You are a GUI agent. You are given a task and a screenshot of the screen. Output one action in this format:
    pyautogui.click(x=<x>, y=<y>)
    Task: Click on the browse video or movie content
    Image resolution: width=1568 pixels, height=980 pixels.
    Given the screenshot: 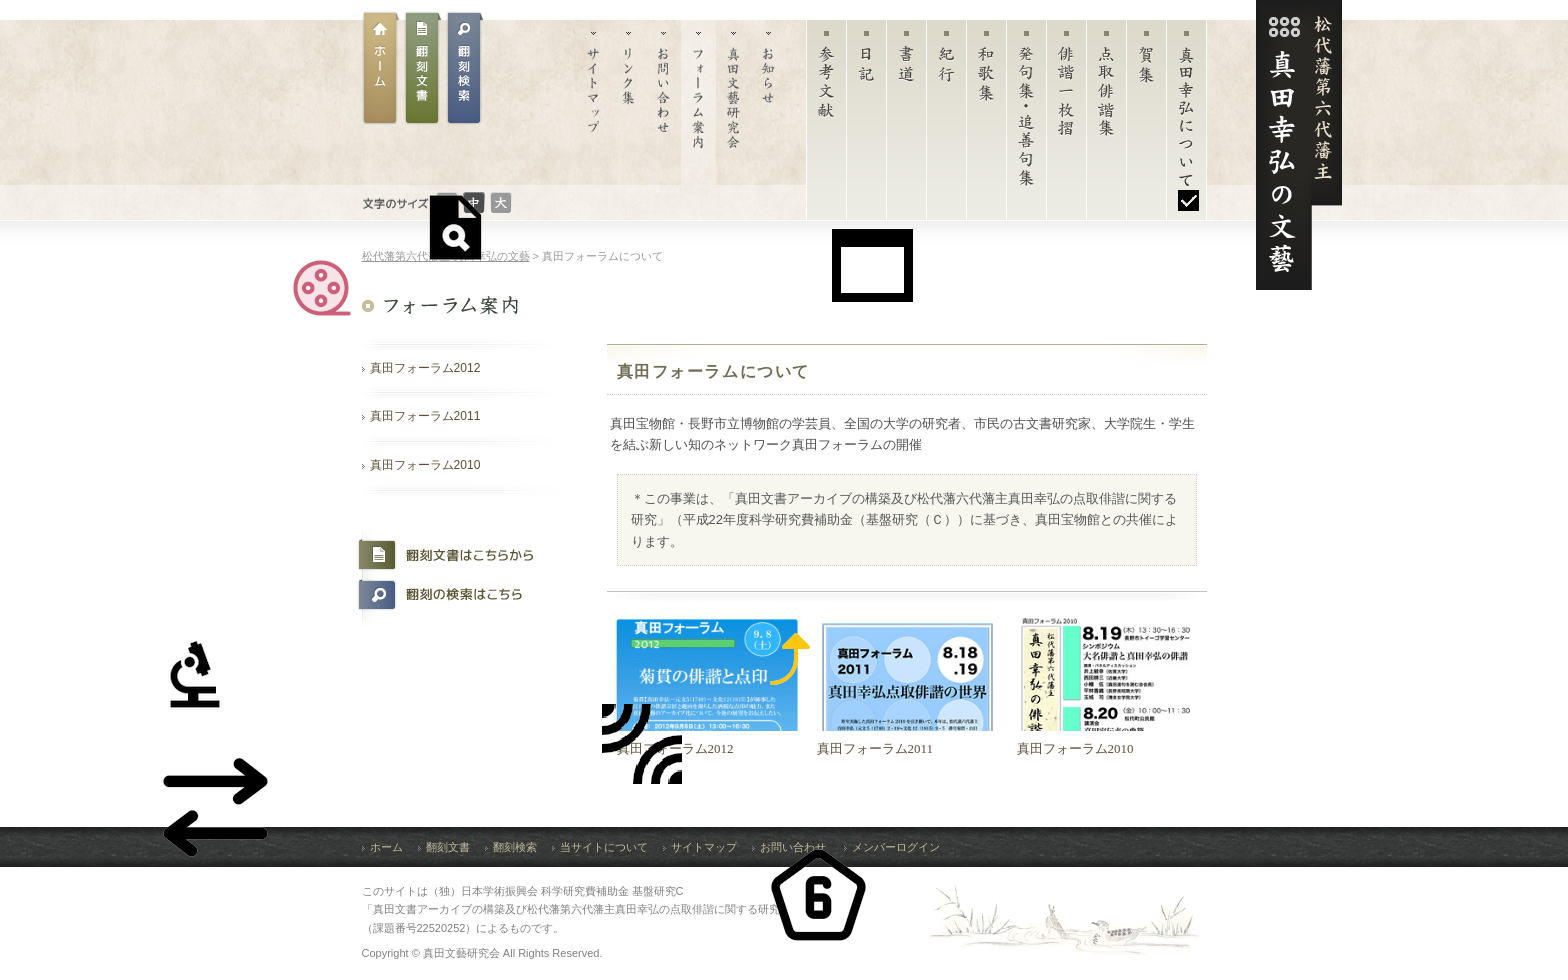 What is the action you would take?
    pyautogui.click(x=321, y=288)
    